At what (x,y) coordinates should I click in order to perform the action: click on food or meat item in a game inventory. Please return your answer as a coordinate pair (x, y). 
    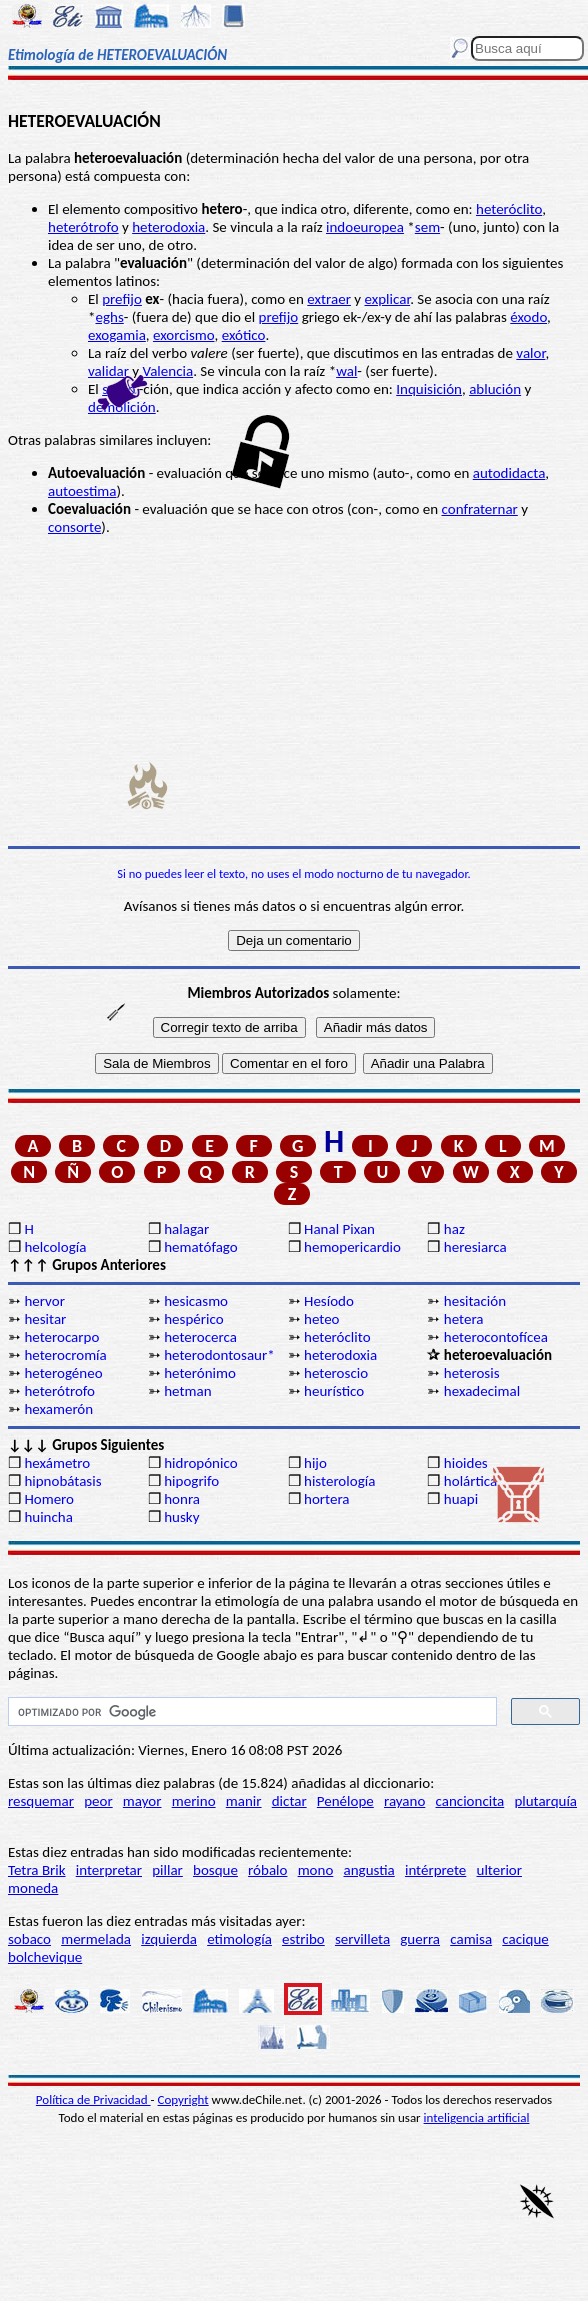
    Looking at the image, I should click on (122, 391).